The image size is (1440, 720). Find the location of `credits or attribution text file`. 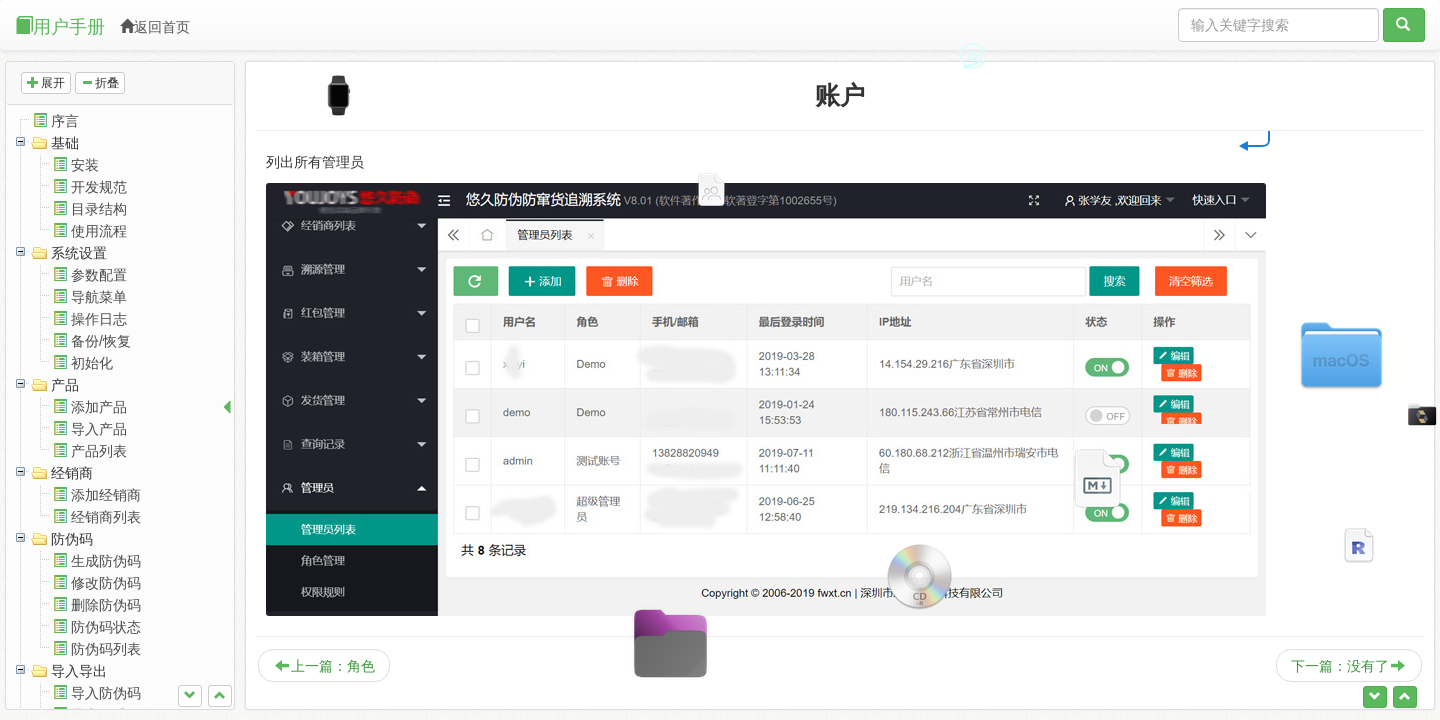

credits or attribution text file is located at coordinates (711, 189).